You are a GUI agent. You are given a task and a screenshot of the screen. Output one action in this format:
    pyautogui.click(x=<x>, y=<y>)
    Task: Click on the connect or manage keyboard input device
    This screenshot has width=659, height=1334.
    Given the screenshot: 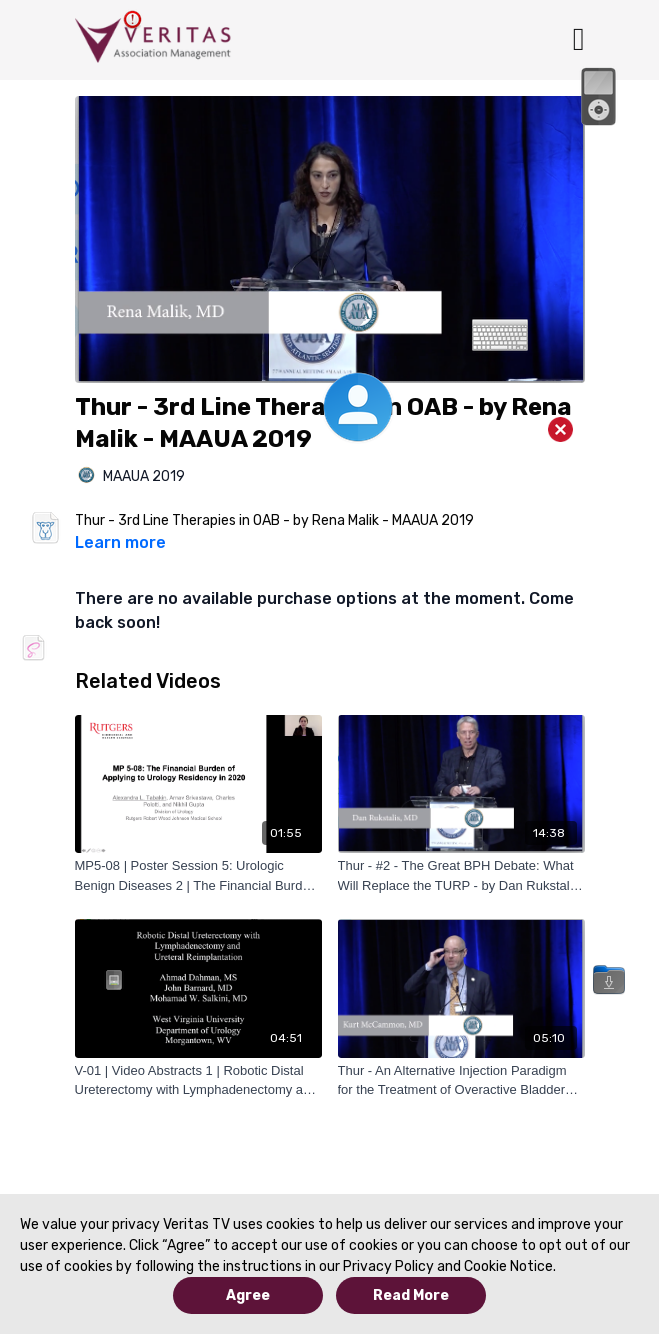 What is the action you would take?
    pyautogui.click(x=500, y=335)
    